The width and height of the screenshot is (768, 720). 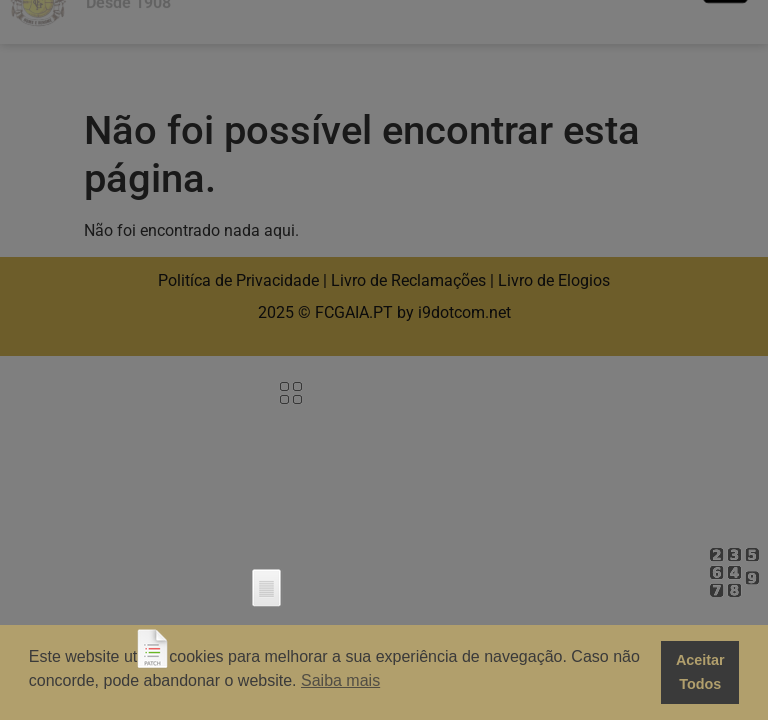 I want to click on a patch or diff file containing code changes, so click(x=152, y=649).